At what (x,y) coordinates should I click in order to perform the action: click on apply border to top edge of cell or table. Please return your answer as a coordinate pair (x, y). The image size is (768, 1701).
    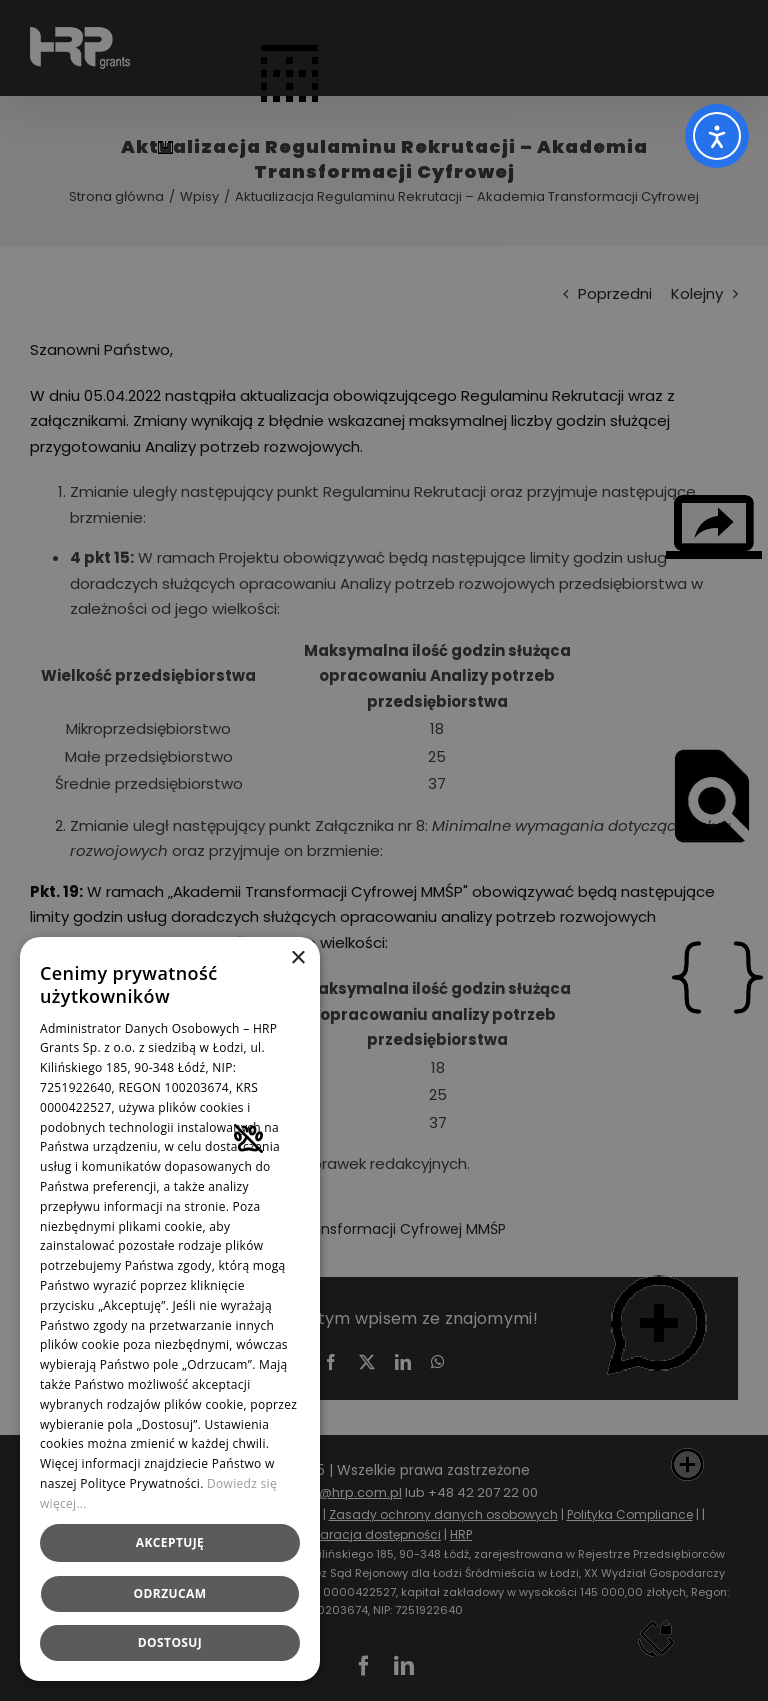
    Looking at the image, I should click on (289, 73).